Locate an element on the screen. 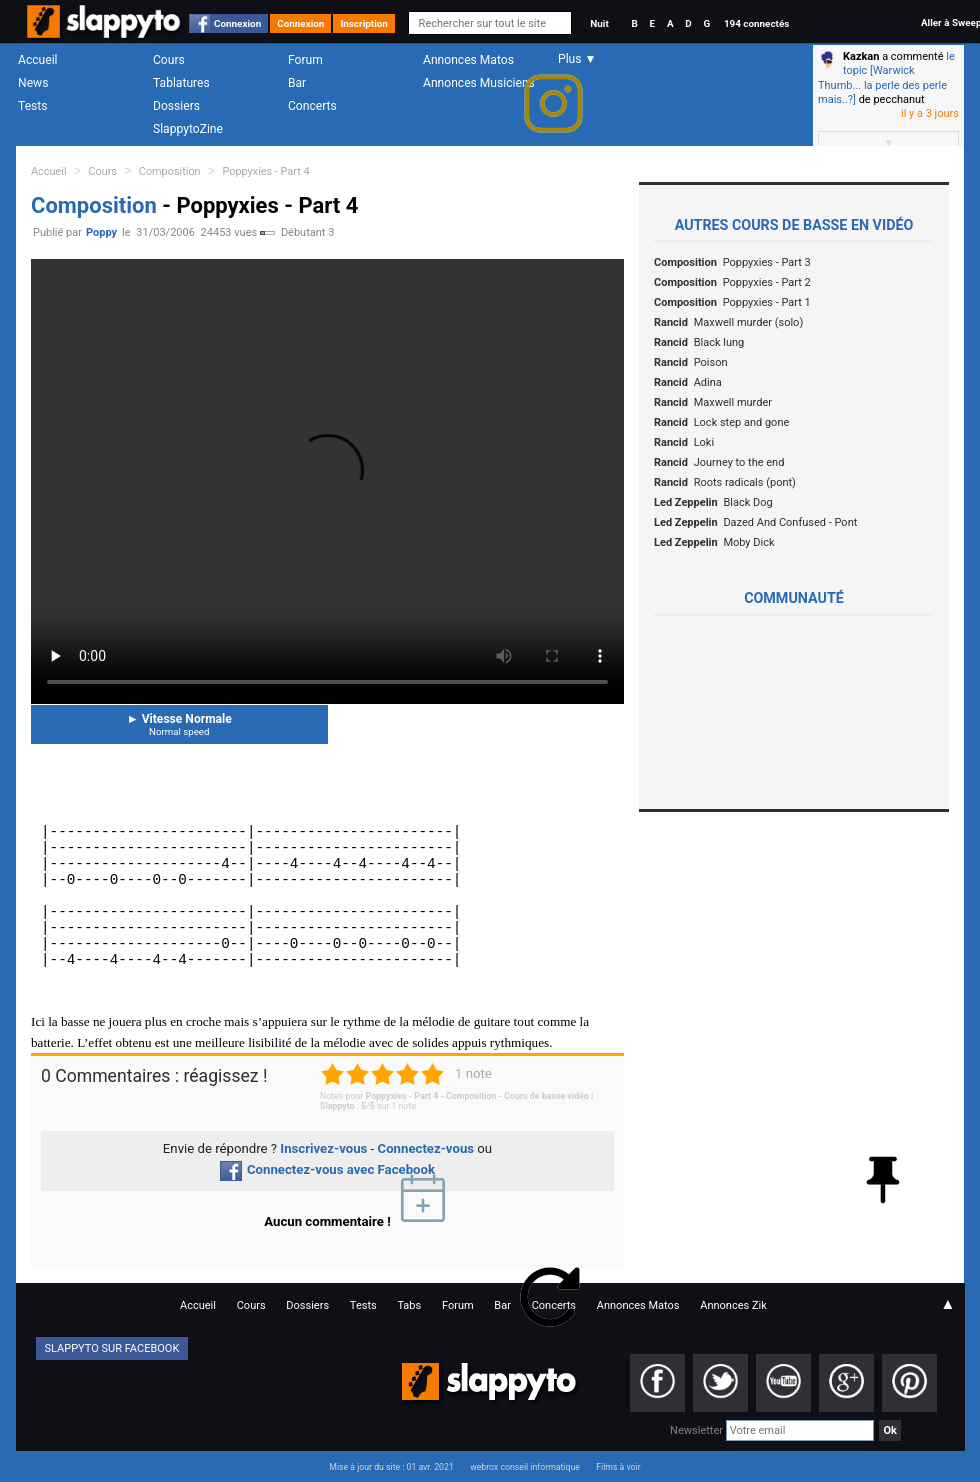 The image size is (980, 1482). add a new calendar event is located at coordinates (423, 1200).